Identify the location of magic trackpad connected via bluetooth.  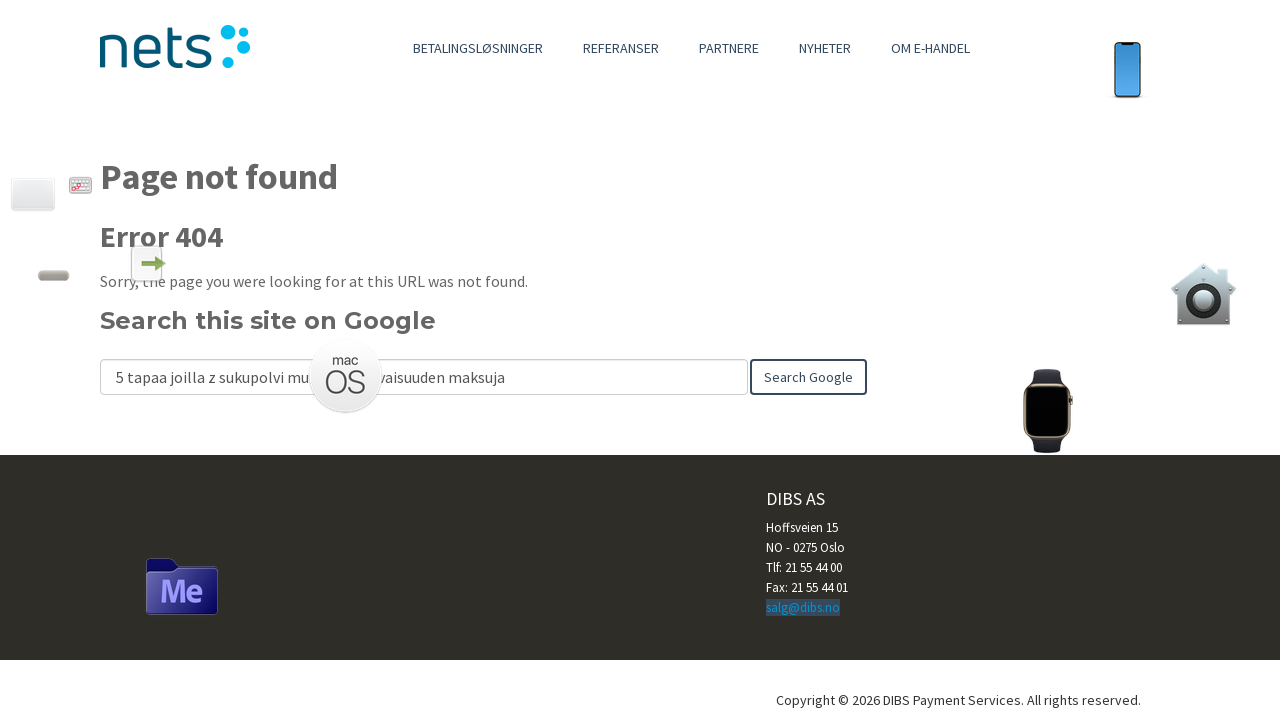
(33, 194).